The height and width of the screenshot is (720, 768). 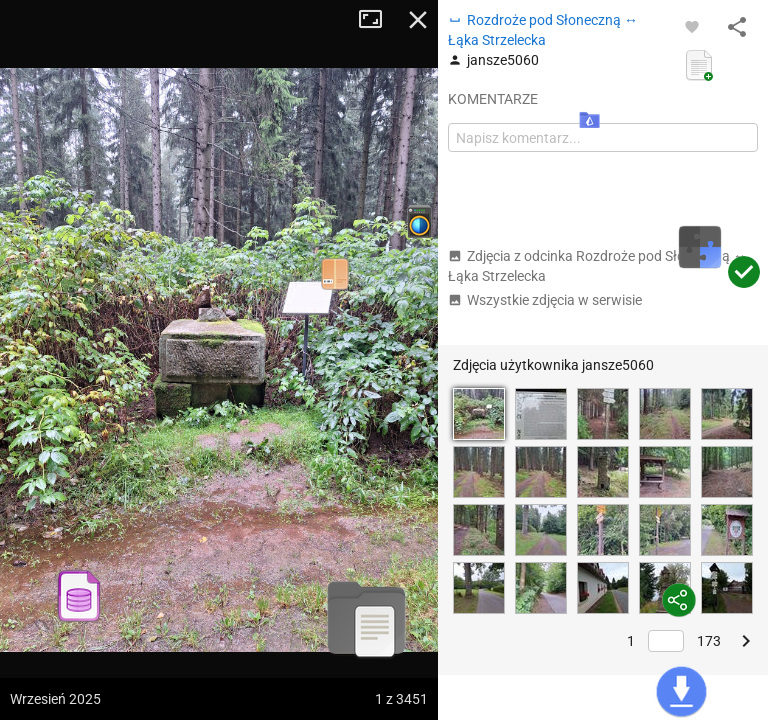 What do you see at coordinates (79, 596) in the screenshot?
I see `open a database template file` at bounding box center [79, 596].